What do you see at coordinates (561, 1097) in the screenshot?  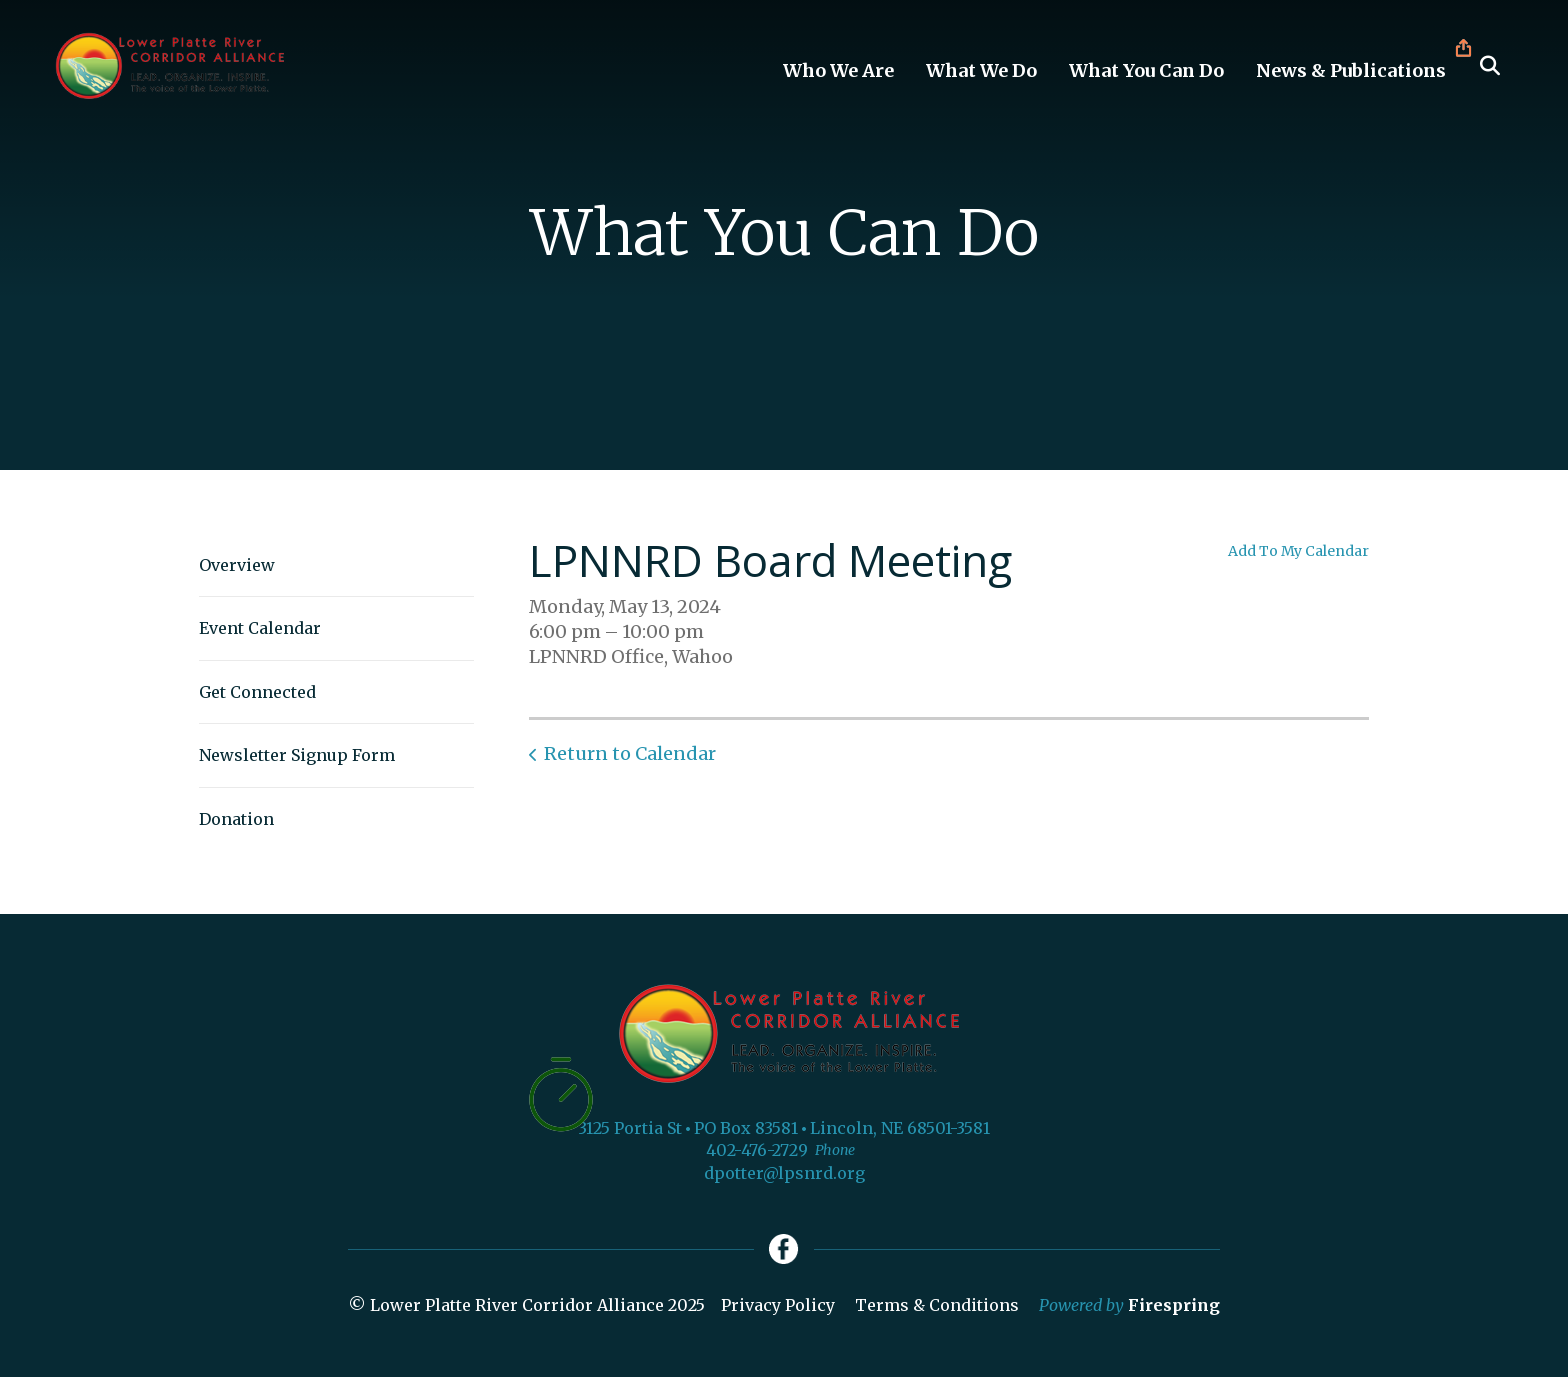 I see `start or set a timer` at bounding box center [561, 1097].